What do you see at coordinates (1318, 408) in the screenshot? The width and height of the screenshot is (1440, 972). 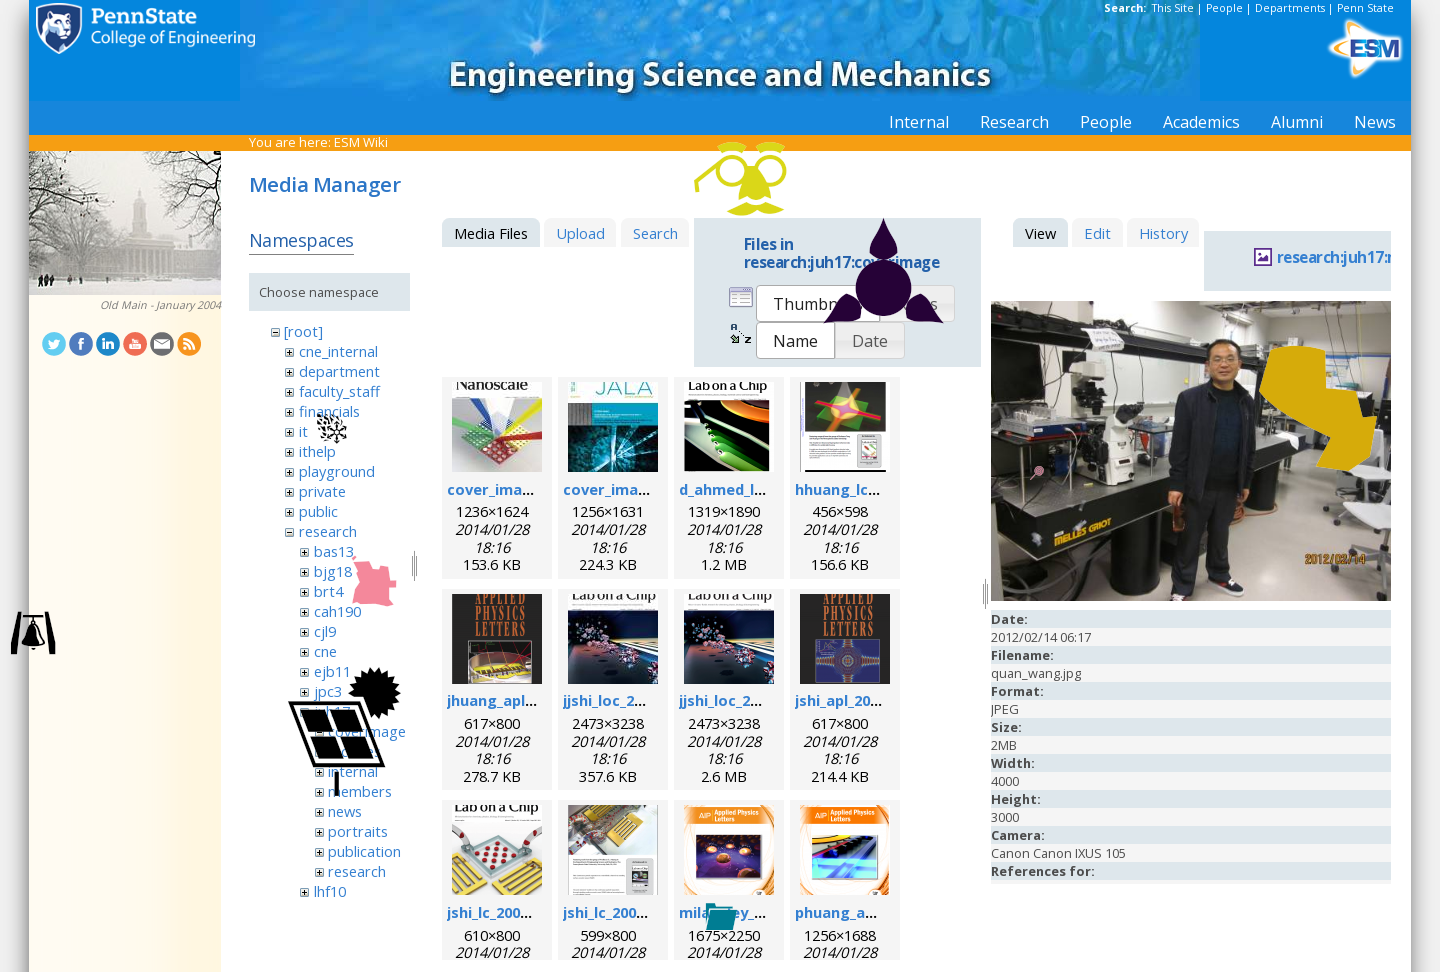 I see `select Paraguay as your country or region` at bounding box center [1318, 408].